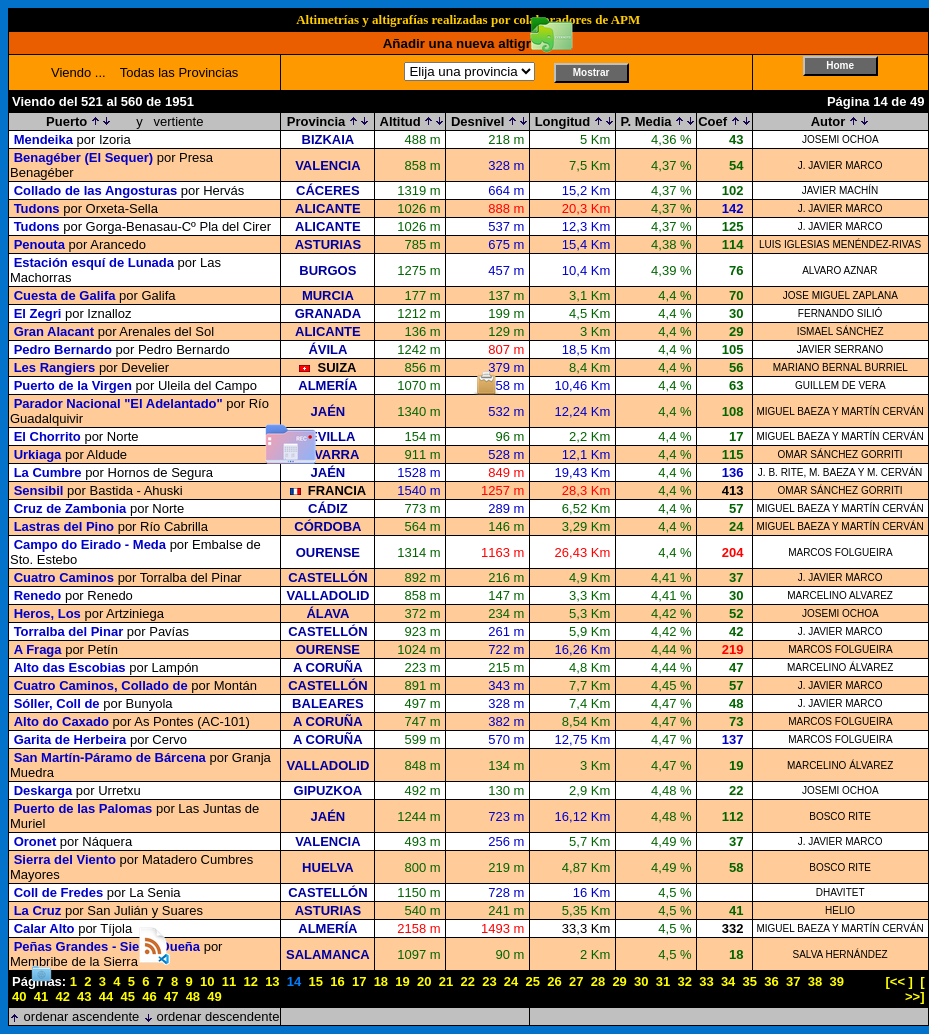 Image resolution: width=929 pixels, height=1034 pixels. Describe the element at coordinates (290, 445) in the screenshot. I see `open folder containing screen recordings` at that location.